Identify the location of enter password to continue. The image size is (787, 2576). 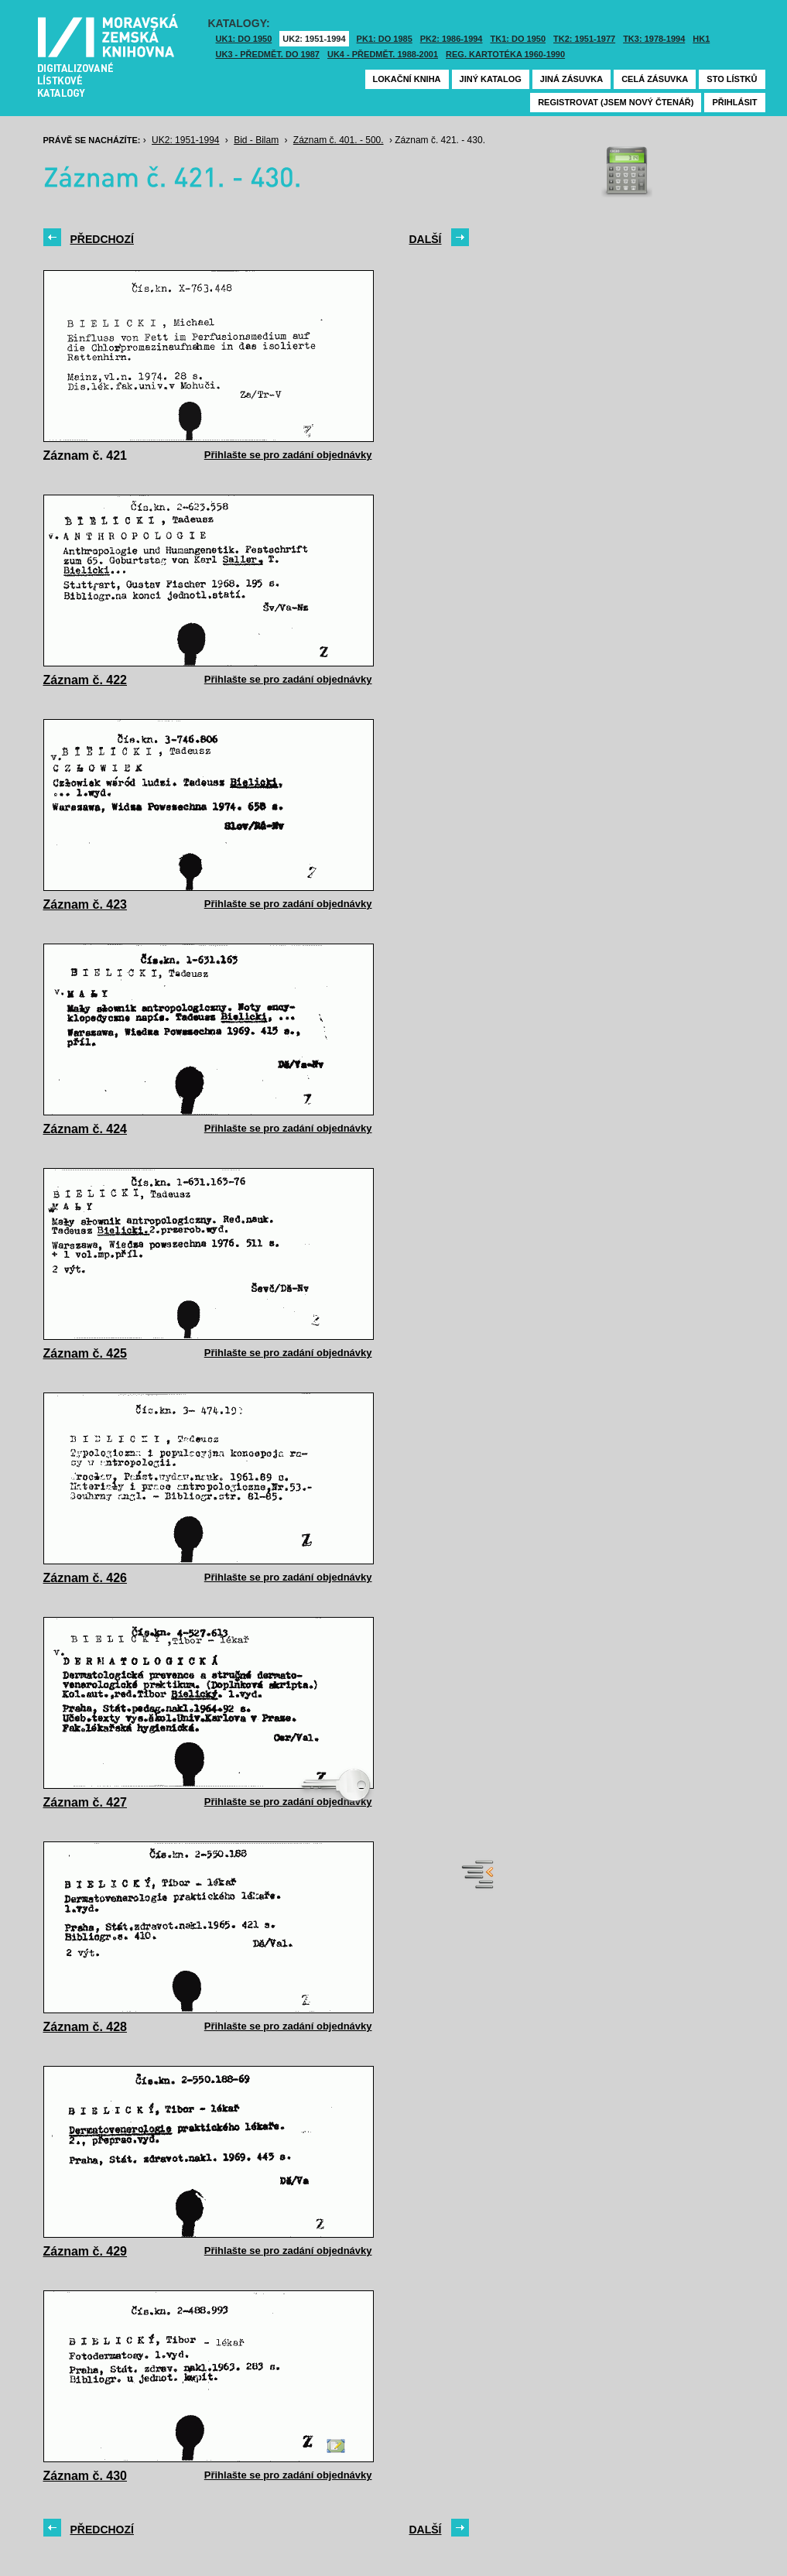
(336, 1786).